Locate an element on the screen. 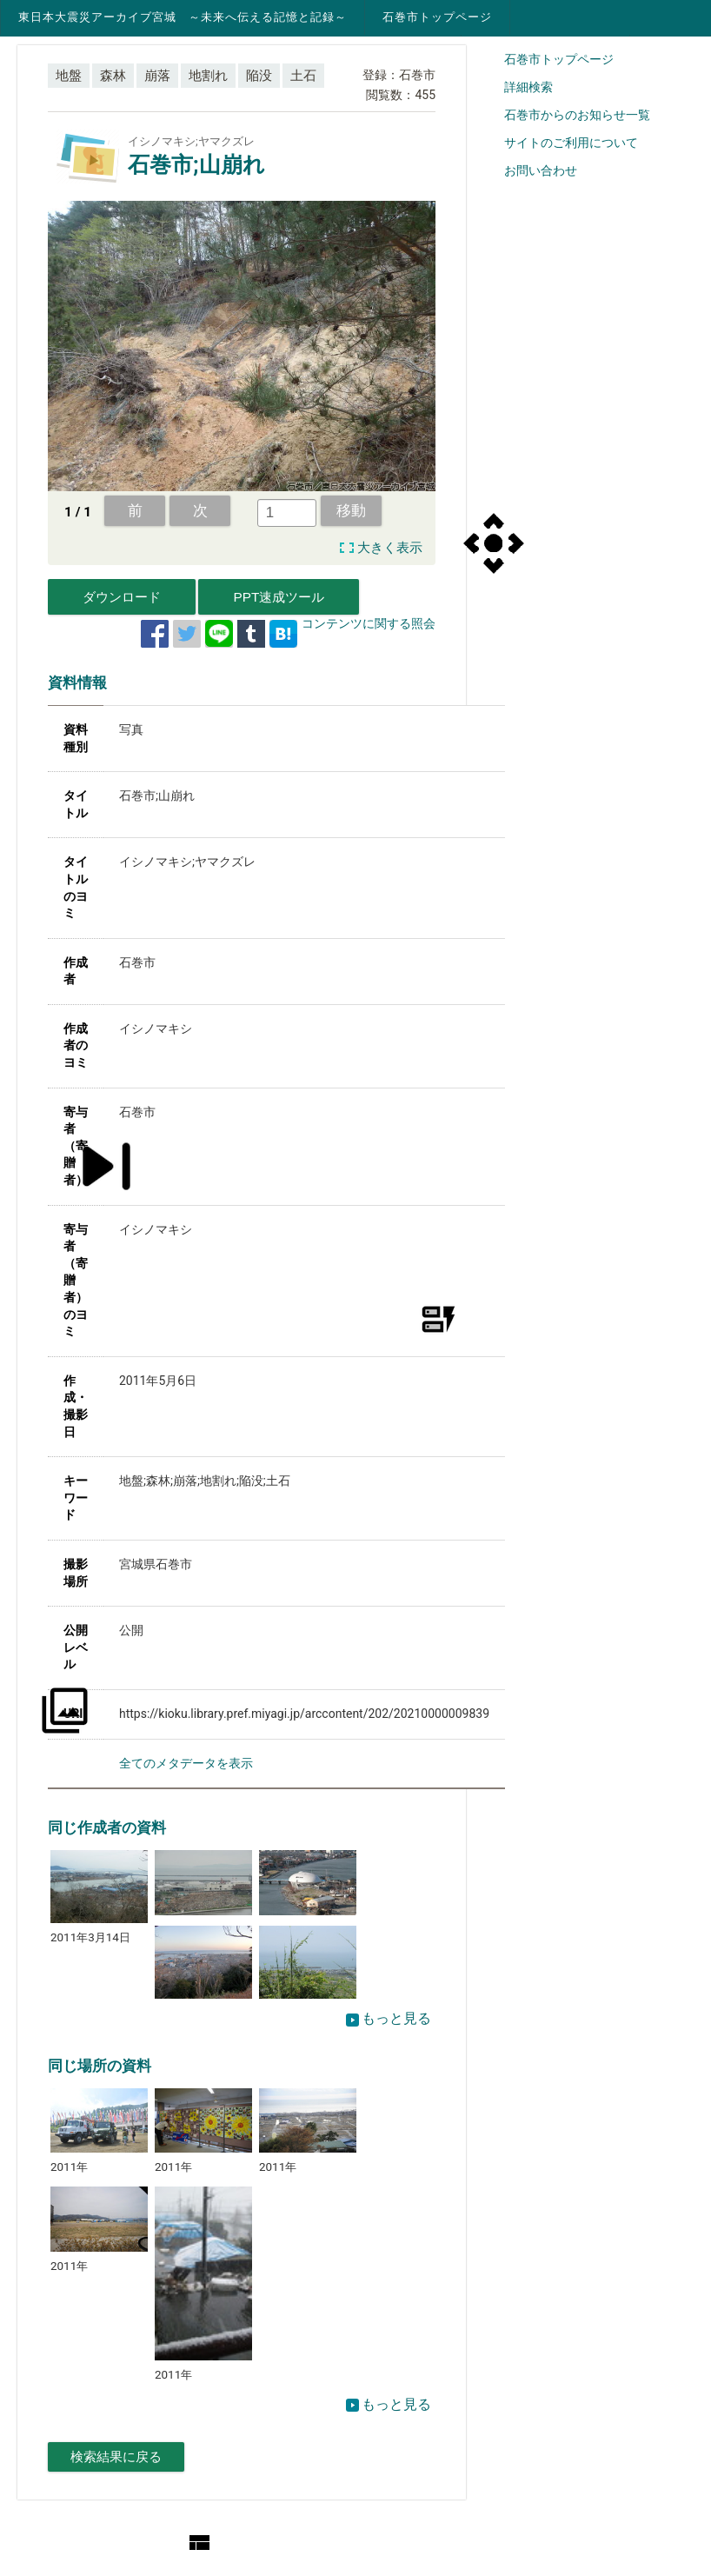  pan or move camera position is located at coordinates (494, 543).